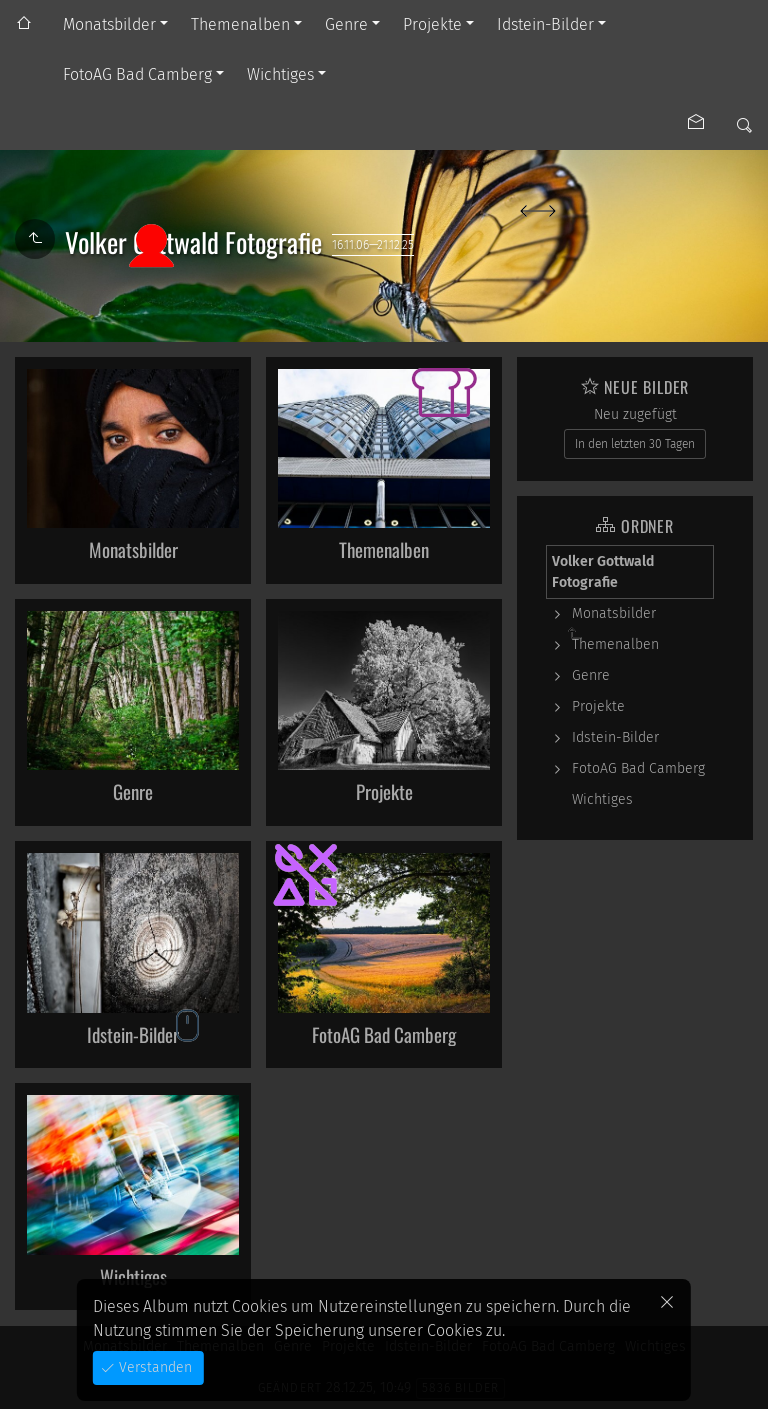 The width and height of the screenshot is (768, 1409). Describe the element at coordinates (538, 211) in the screenshot. I see `resize element horizontally` at that location.